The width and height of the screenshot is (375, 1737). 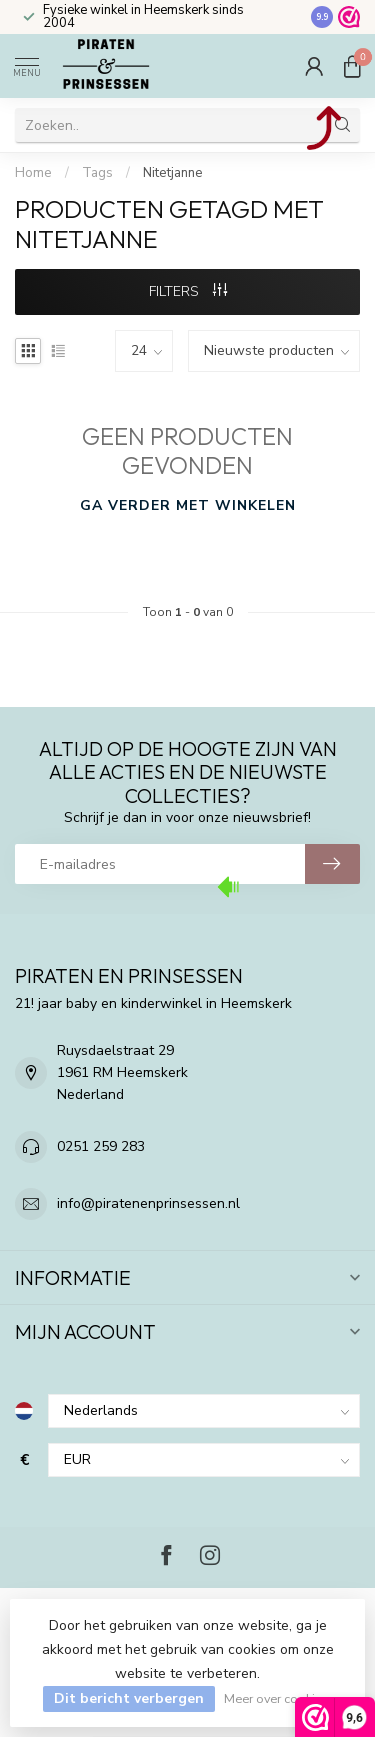 I want to click on redirect or reroute upward, so click(x=324, y=128).